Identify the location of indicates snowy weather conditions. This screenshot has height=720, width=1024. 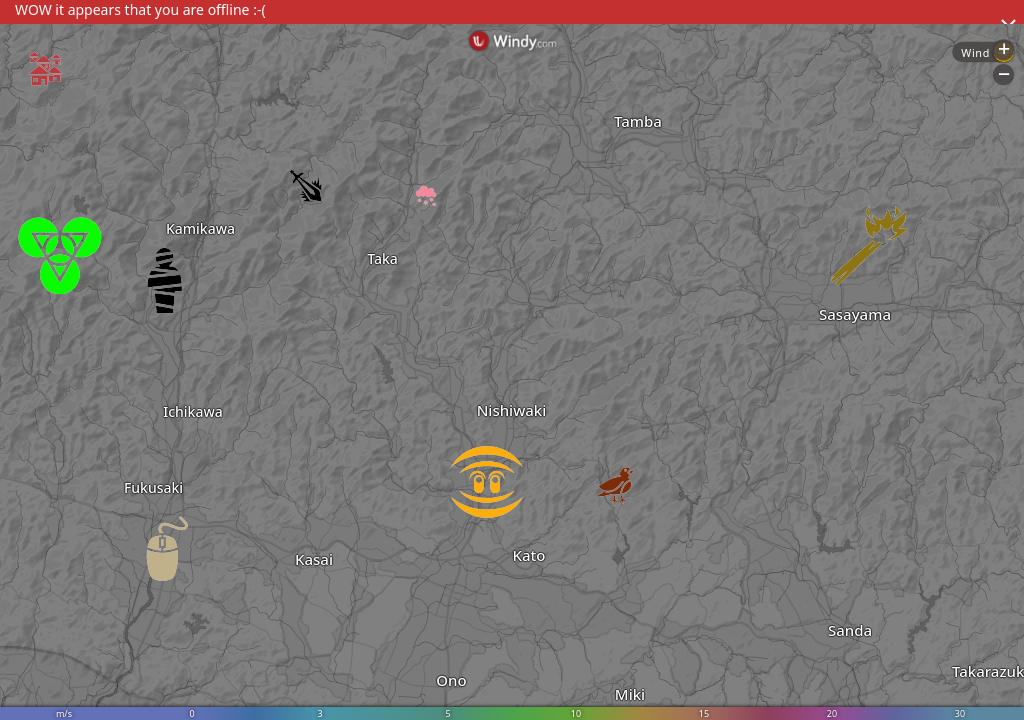
(426, 196).